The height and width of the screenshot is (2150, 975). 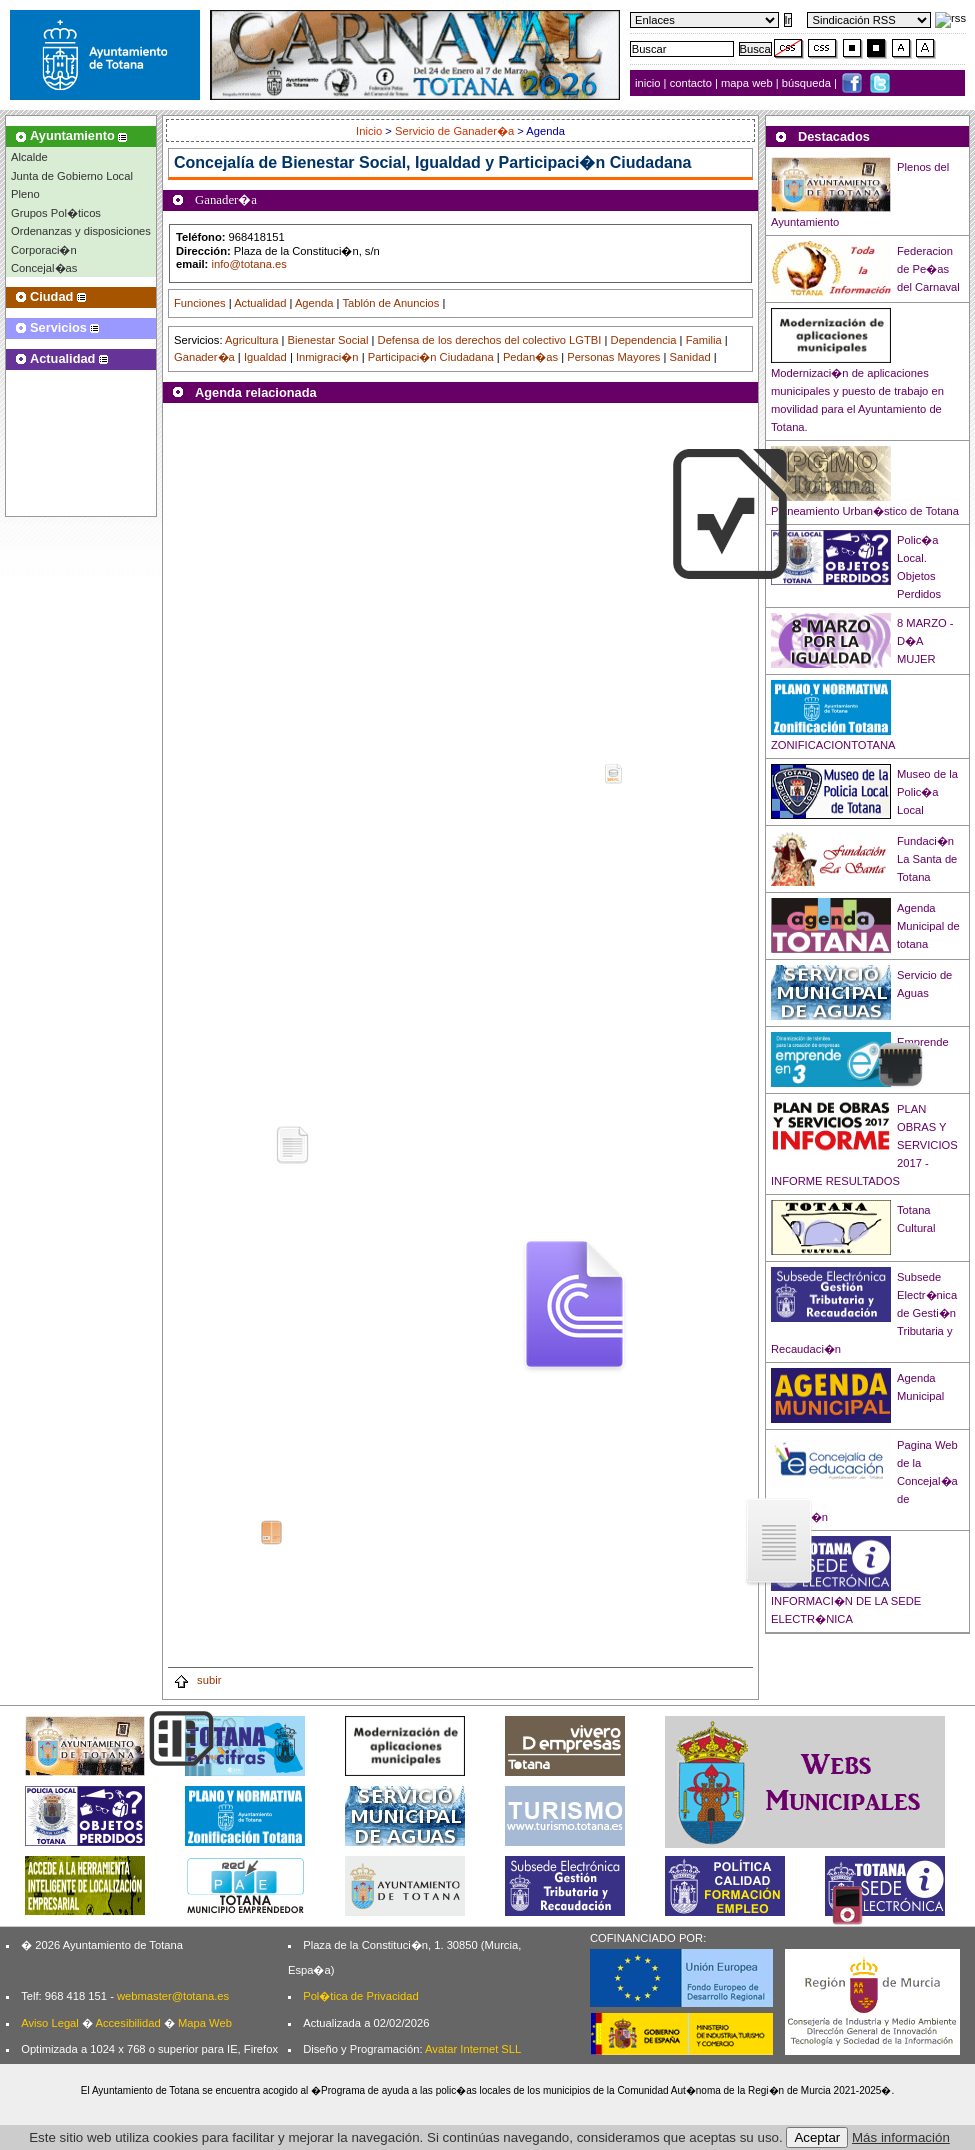 What do you see at coordinates (271, 1532) in the screenshot?
I see `a compressed archive or package file` at bounding box center [271, 1532].